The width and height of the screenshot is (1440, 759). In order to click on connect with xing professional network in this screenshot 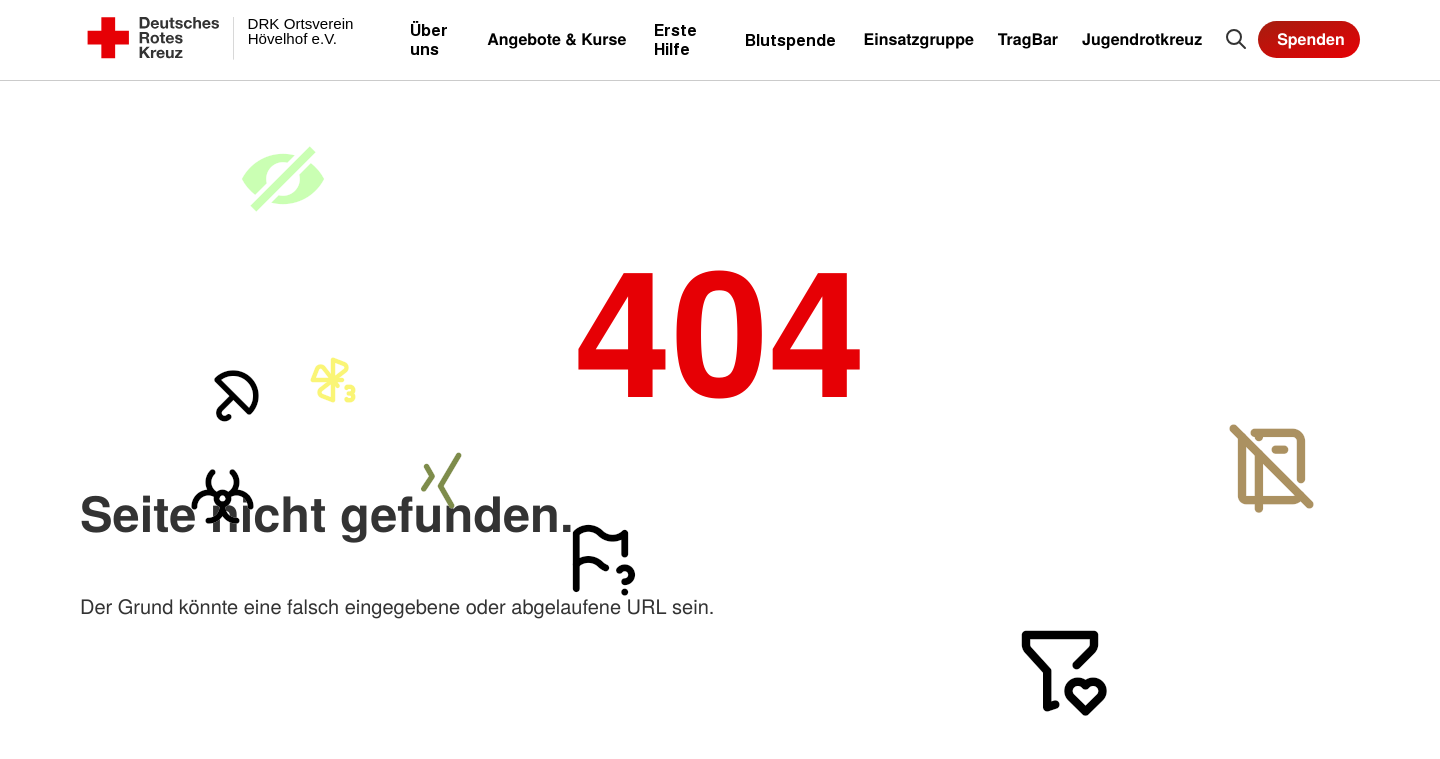, I will do `click(440, 480)`.